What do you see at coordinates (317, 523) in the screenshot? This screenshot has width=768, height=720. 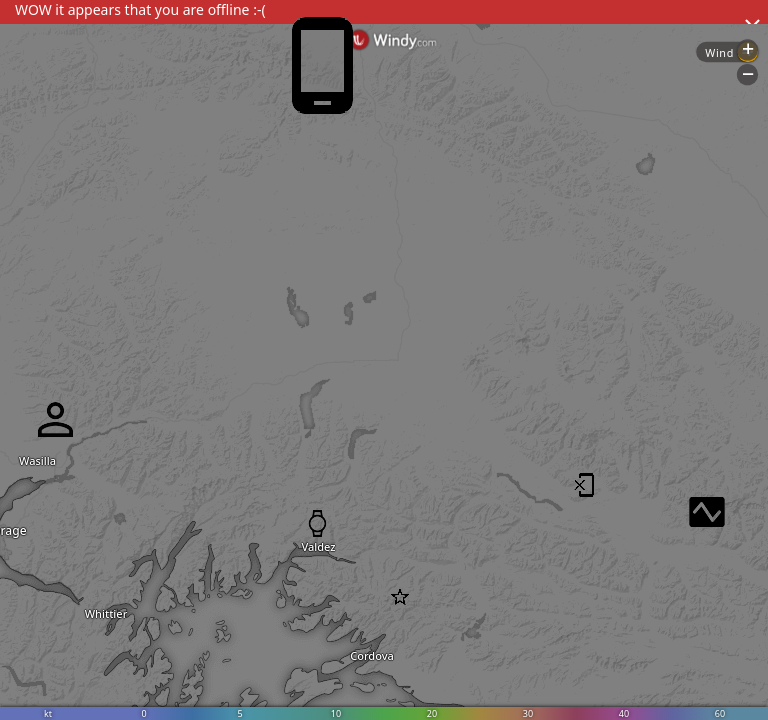 I see `access smartwatch settings or companion app` at bounding box center [317, 523].